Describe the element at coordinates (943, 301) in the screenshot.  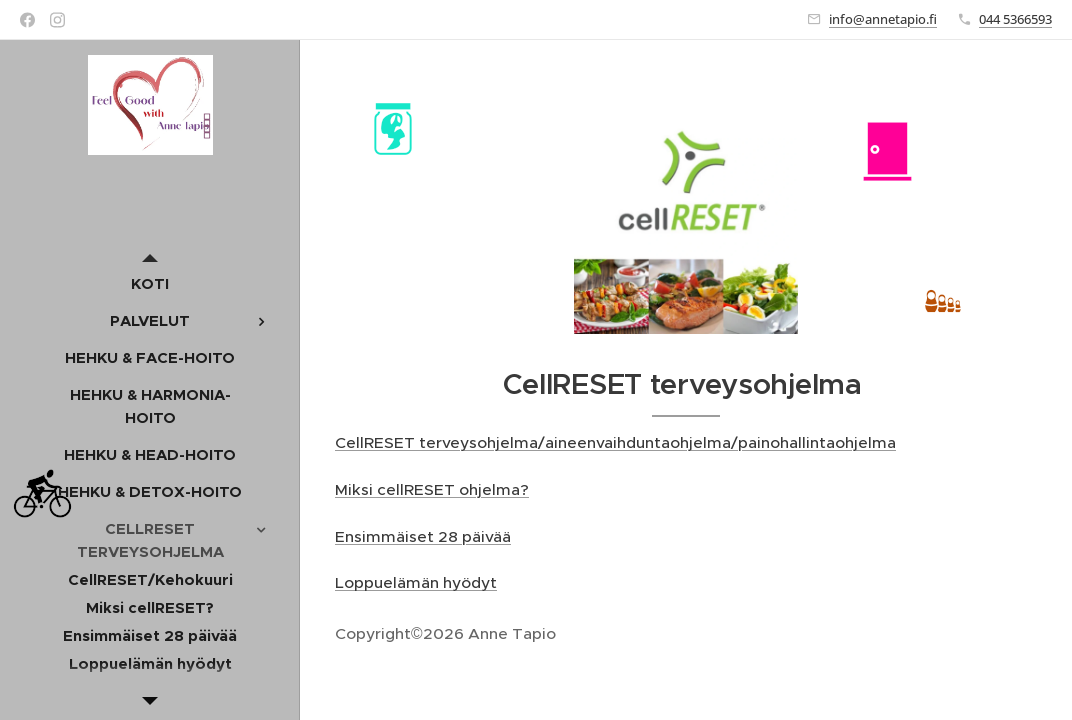
I see `view nested or hierarchical content` at that location.